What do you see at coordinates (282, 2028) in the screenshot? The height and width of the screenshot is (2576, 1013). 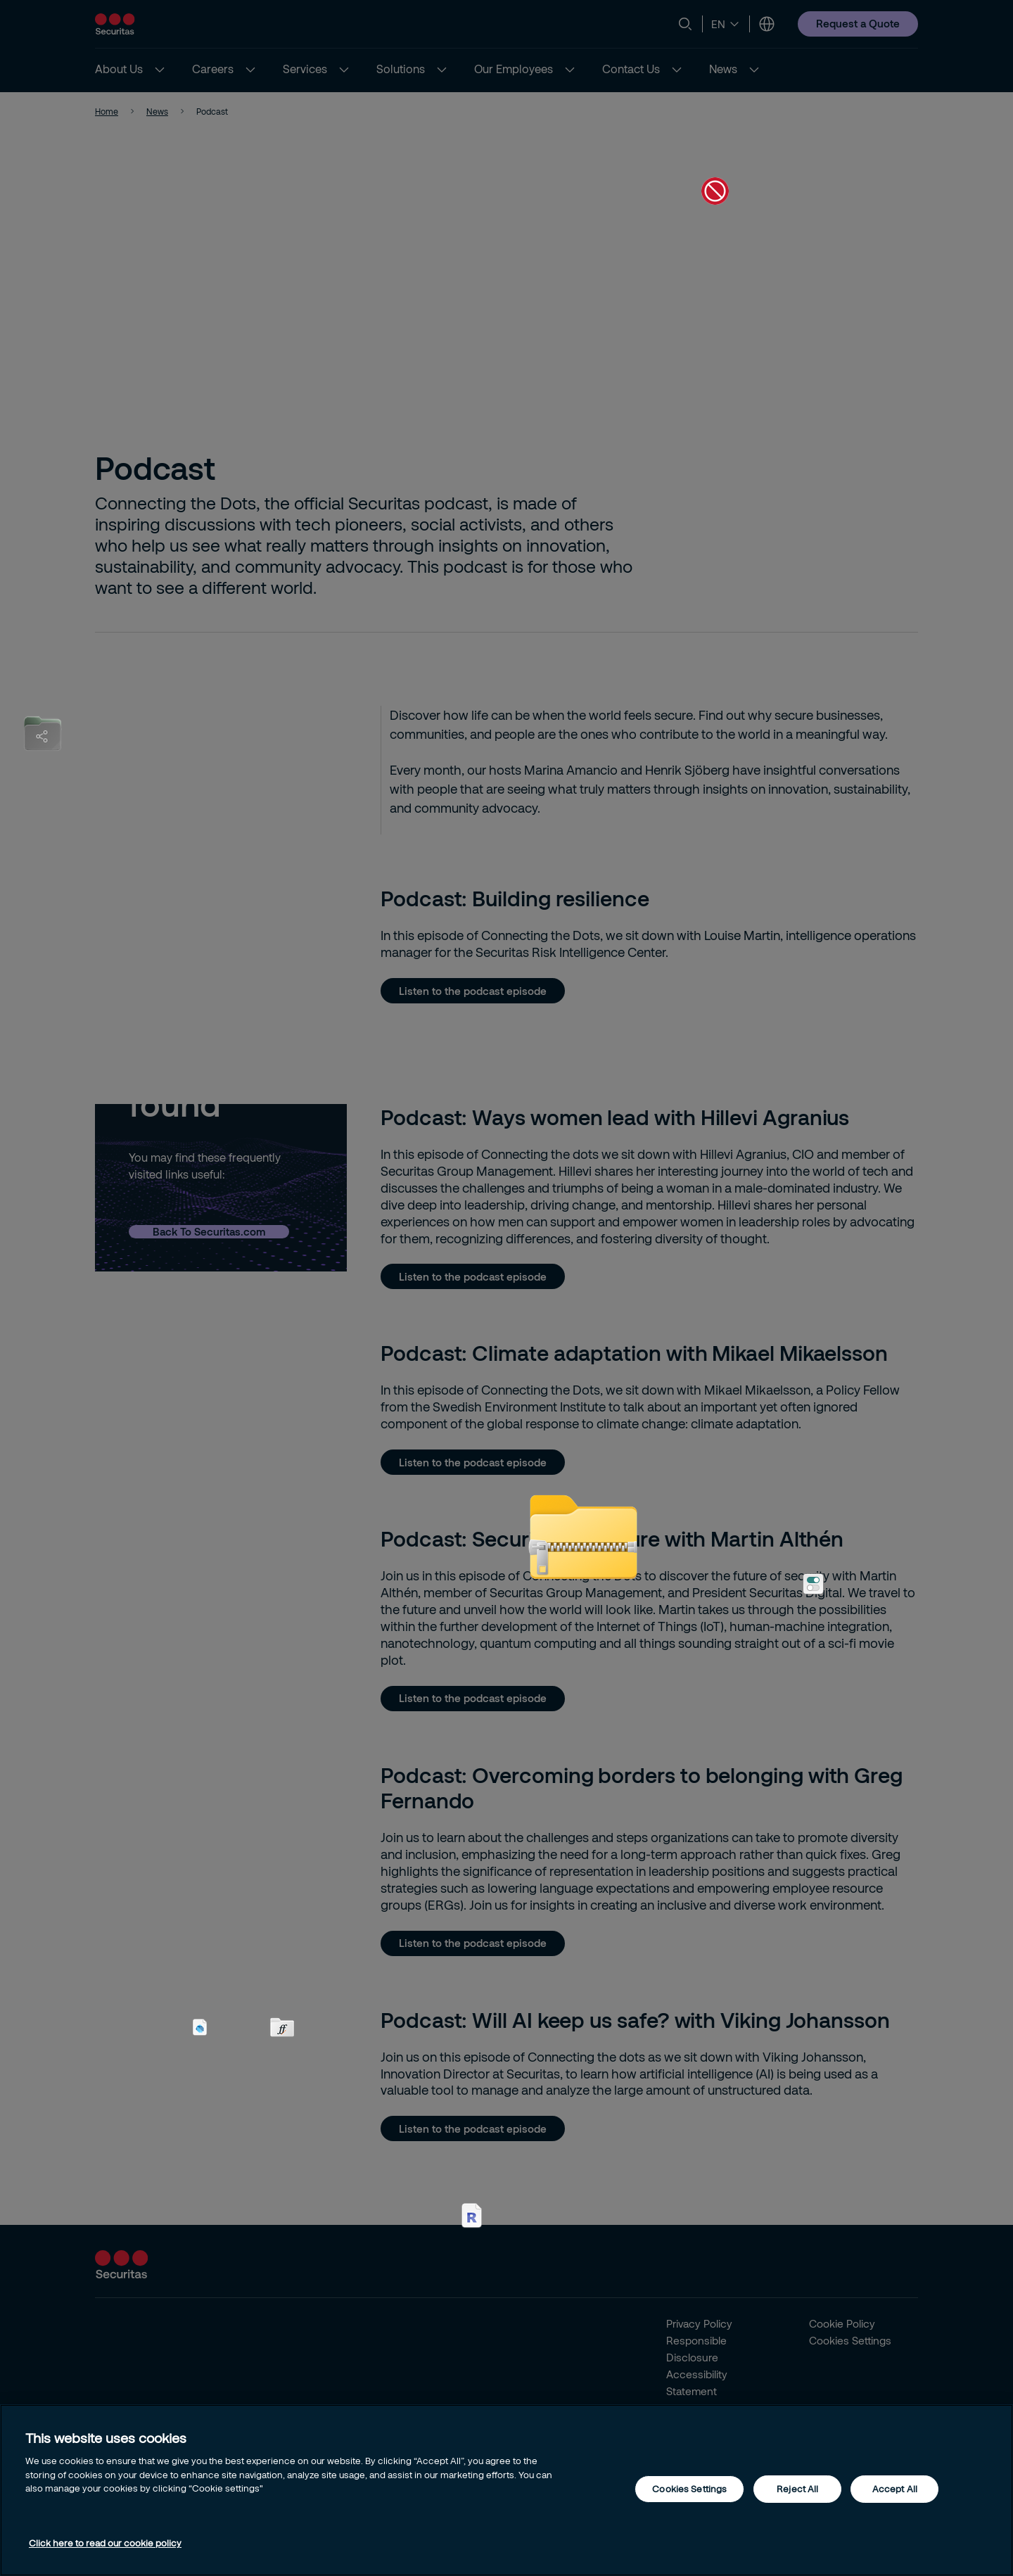 I see `open fontforge project files folder` at bounding box center [282, 2028].